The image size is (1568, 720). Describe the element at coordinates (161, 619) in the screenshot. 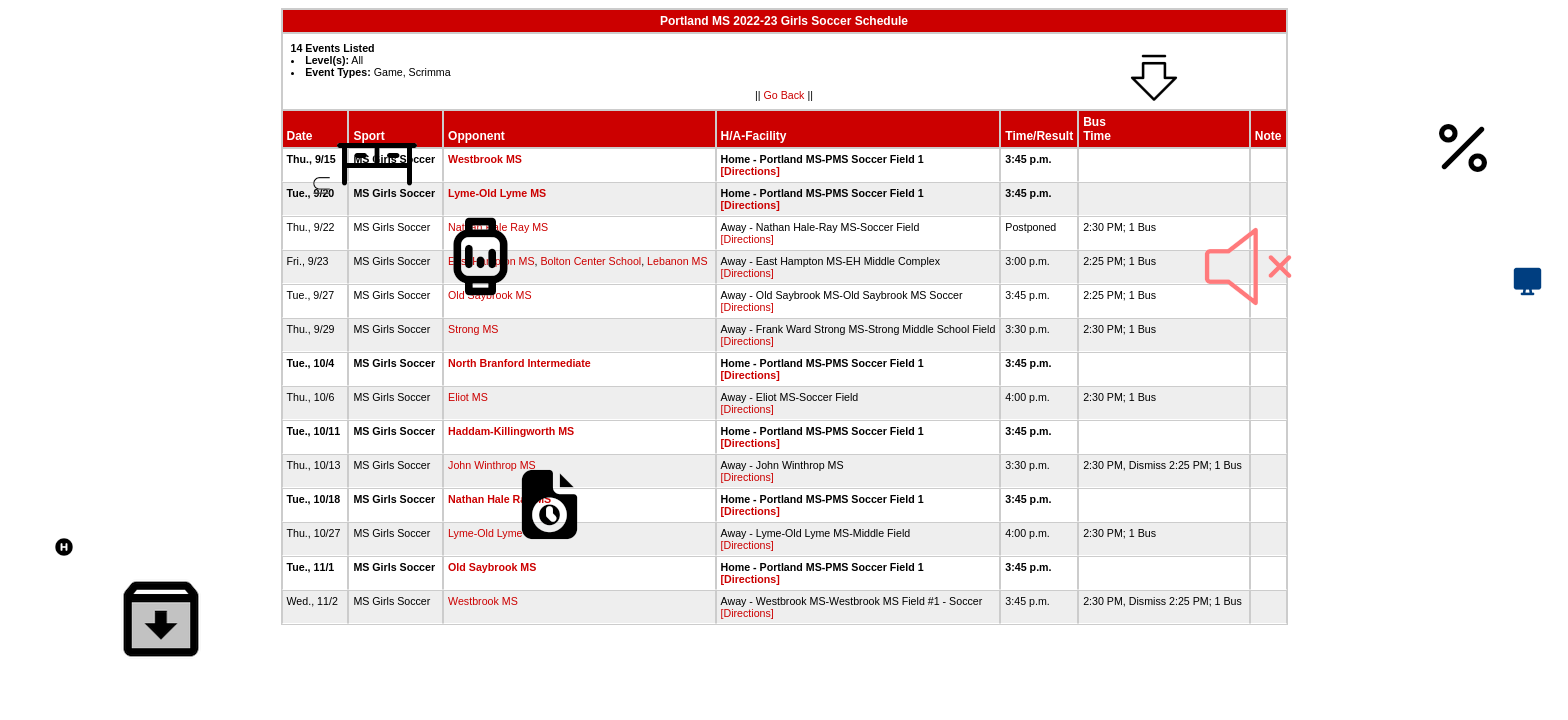

I see `archive selected items` at that location.